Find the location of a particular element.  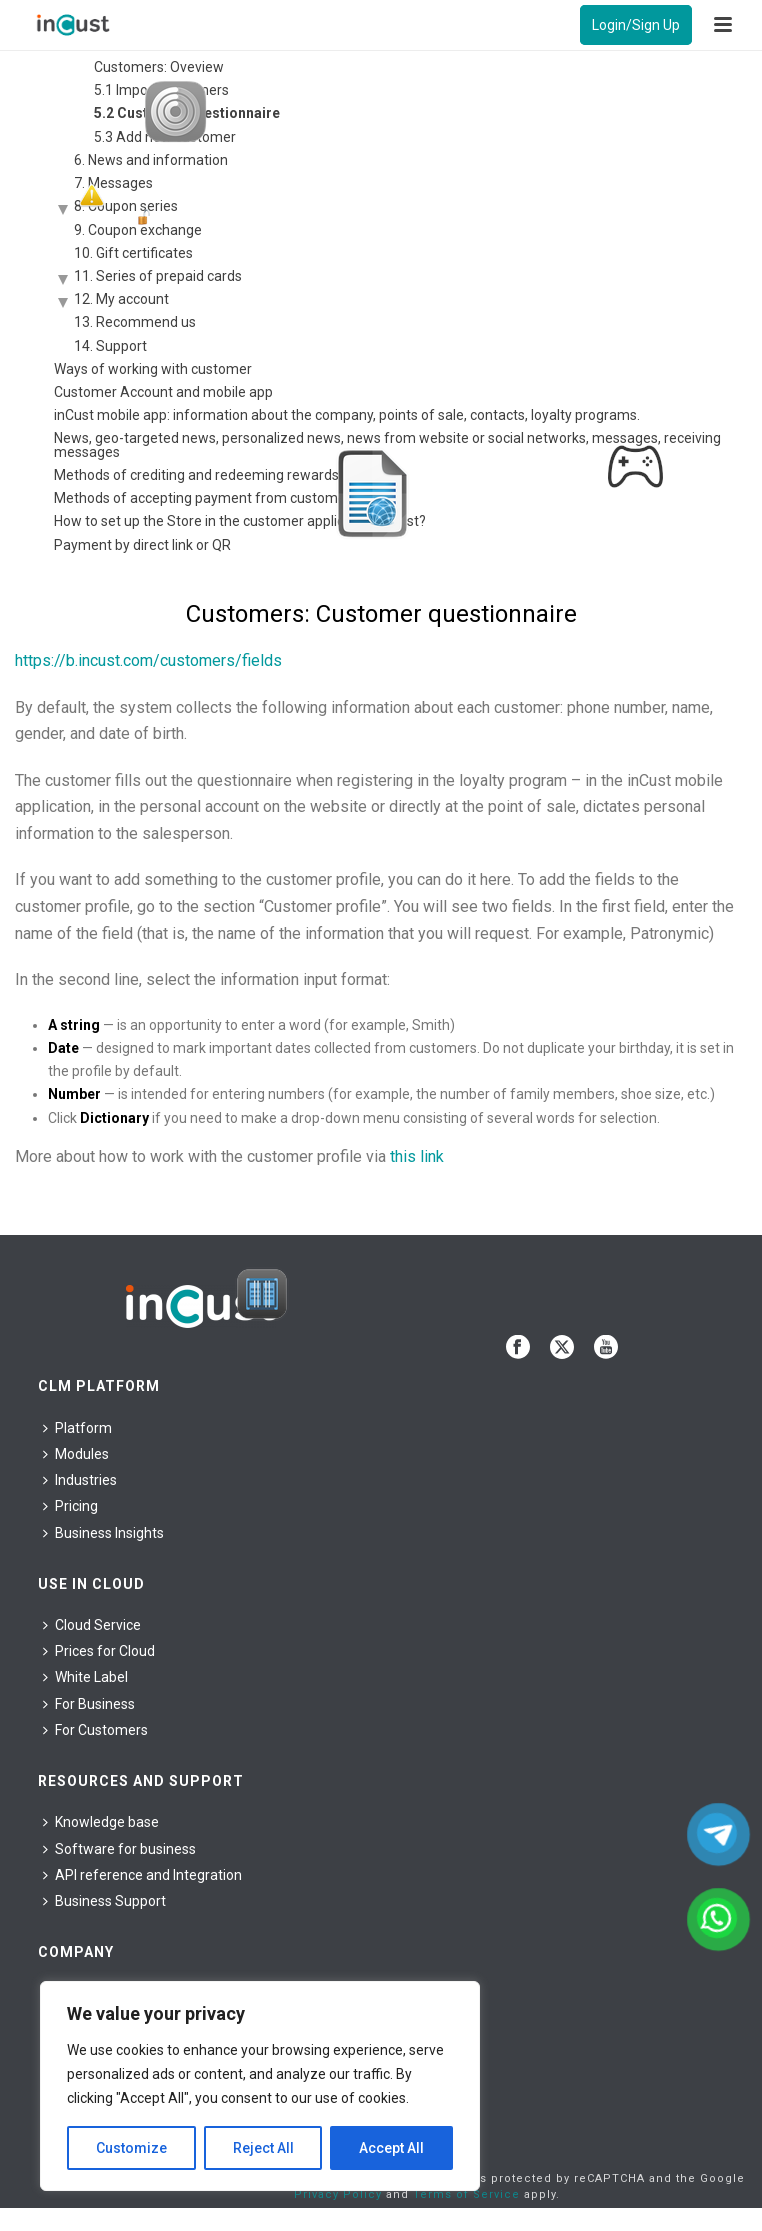

indicates a warning or caution state is located at coordinates (74, 216).